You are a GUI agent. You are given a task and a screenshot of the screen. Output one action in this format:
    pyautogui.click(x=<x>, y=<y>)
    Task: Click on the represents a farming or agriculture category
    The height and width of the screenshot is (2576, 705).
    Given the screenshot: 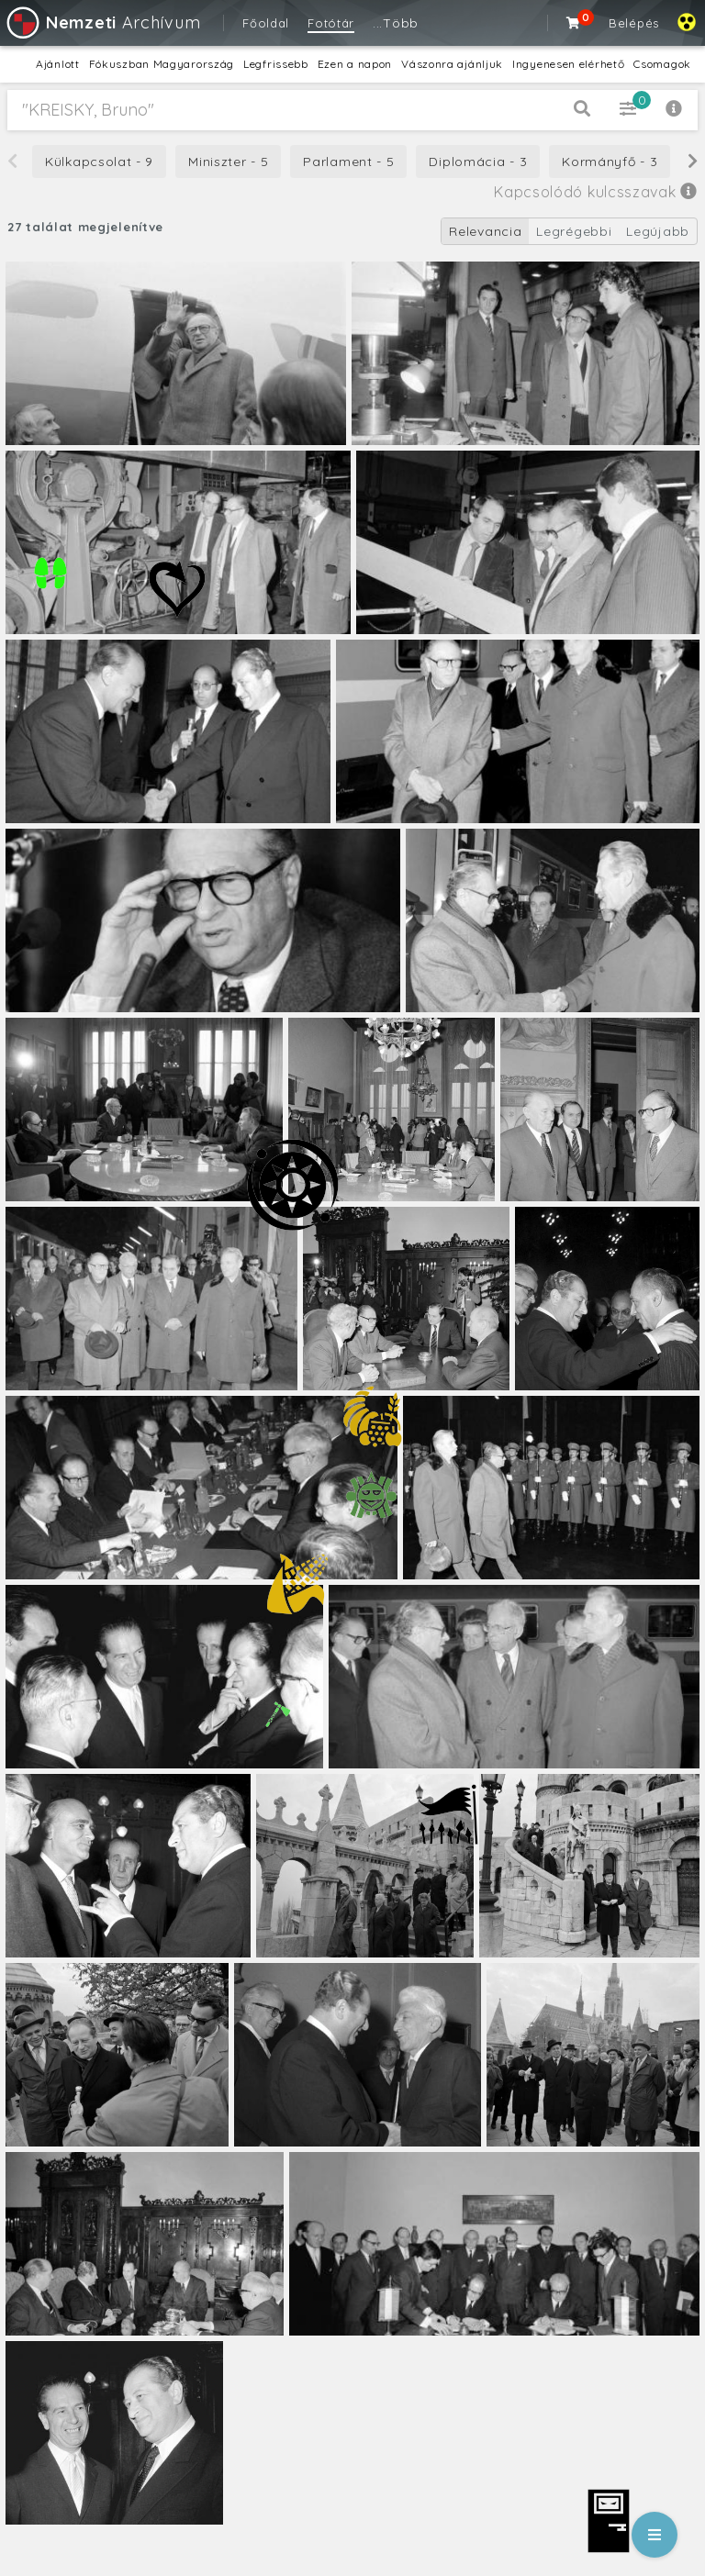 What is the action you would take?
    pyautogui.click(x=297, y=1584)
    